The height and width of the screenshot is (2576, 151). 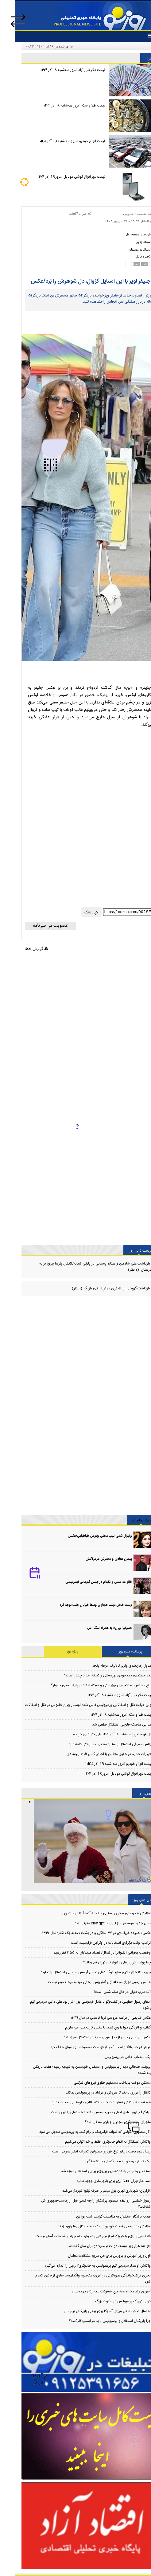 What do you see at coordinates (39, 2379) in the screenshot?
I see `share to twitter` at bounding box center [39, 2379].